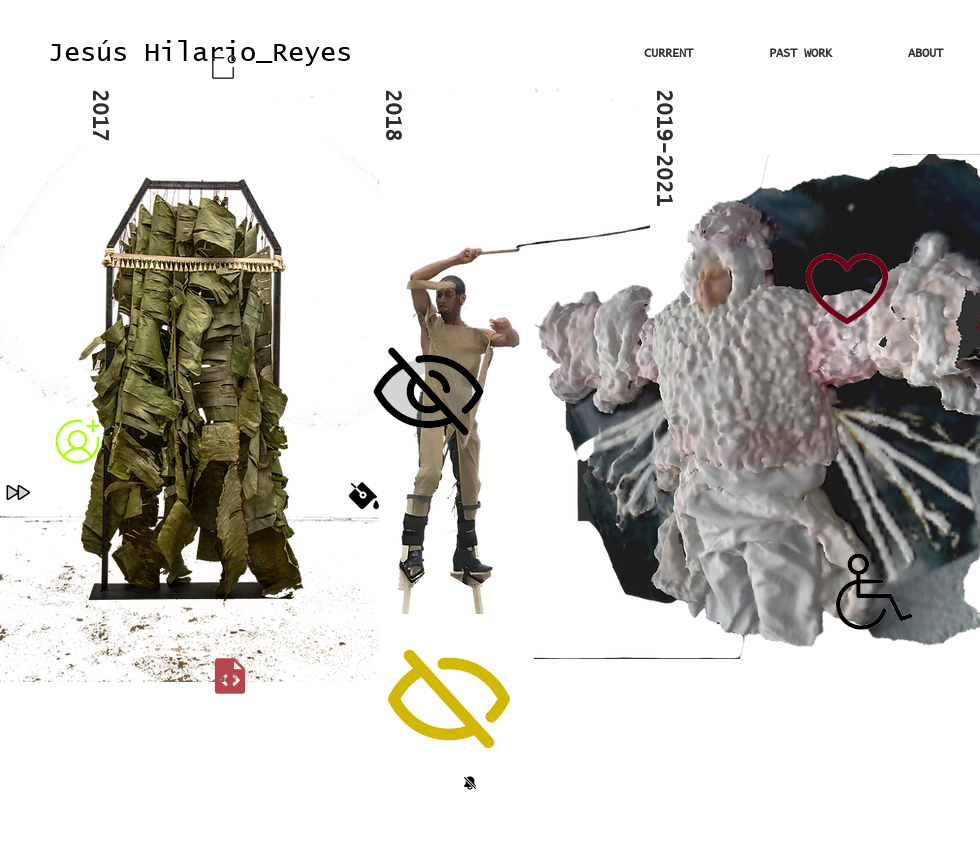 The height and width of the screenshot is (848, 980). What do you see at coordinates (867, 593) in the screenshot?
I see `indicates wheelchair accessible facilities` at bounding box center [867, 593].